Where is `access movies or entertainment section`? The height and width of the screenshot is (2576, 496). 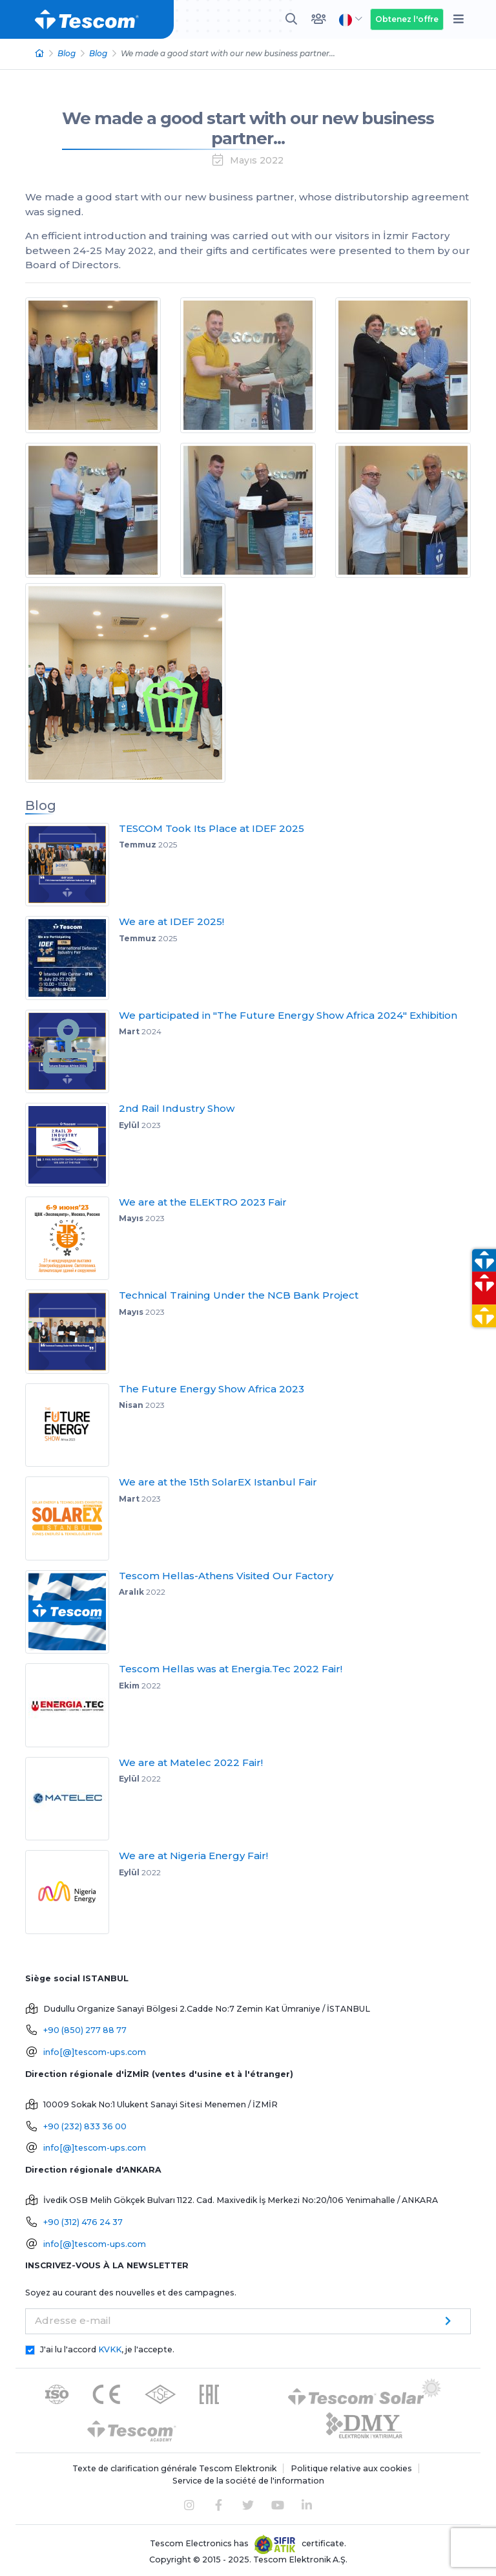 access movies or entertainment section is located at coordinates (170, 706).